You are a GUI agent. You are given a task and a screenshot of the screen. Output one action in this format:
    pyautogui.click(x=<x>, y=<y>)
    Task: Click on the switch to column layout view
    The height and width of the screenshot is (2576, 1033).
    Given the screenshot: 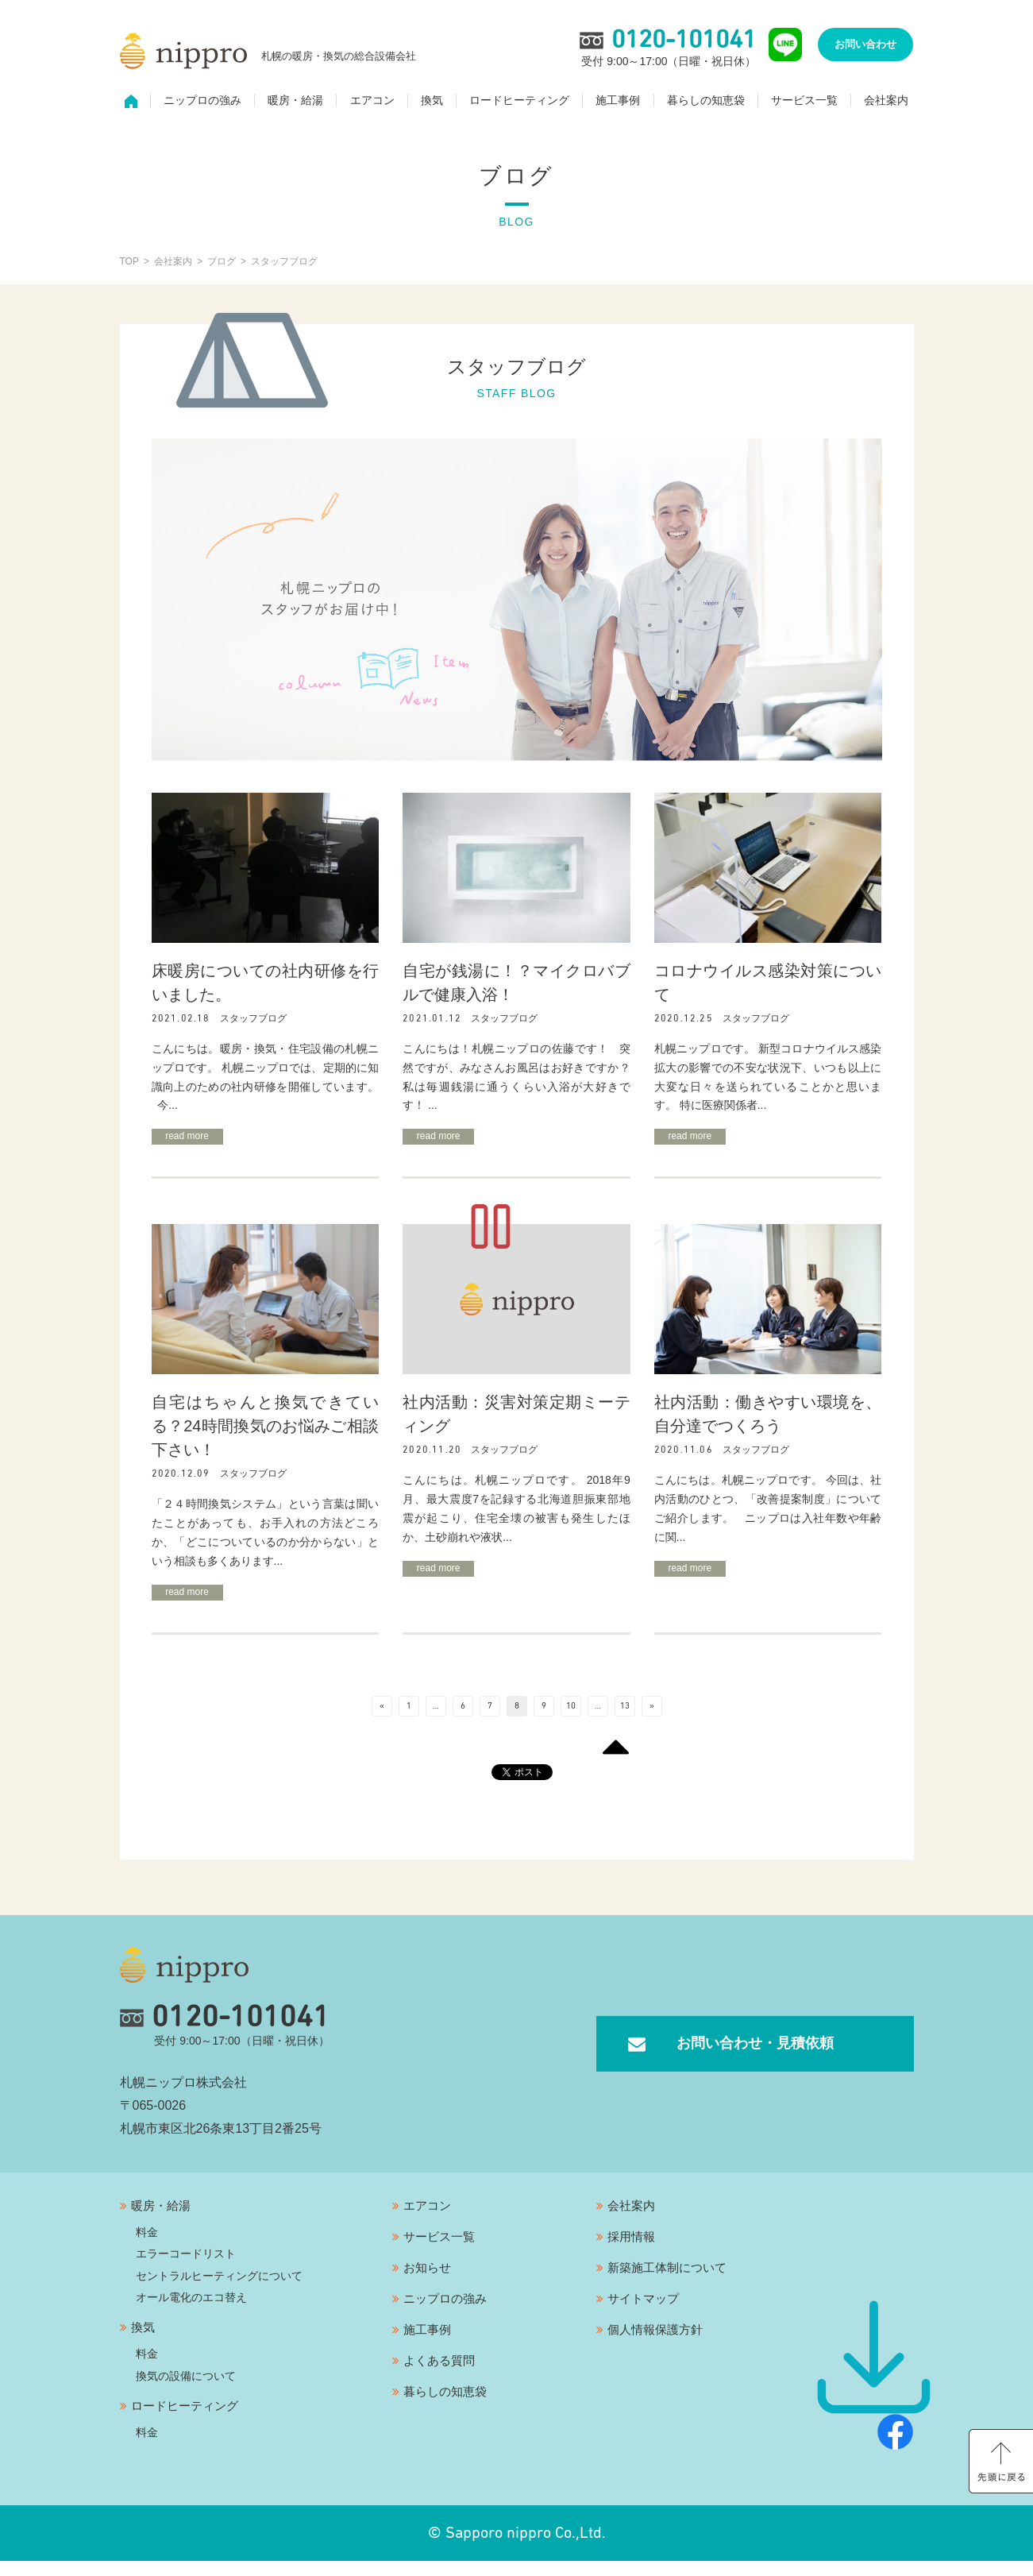 What is the action you would take?
    pyautogui.click(x=491, y=1226)
    